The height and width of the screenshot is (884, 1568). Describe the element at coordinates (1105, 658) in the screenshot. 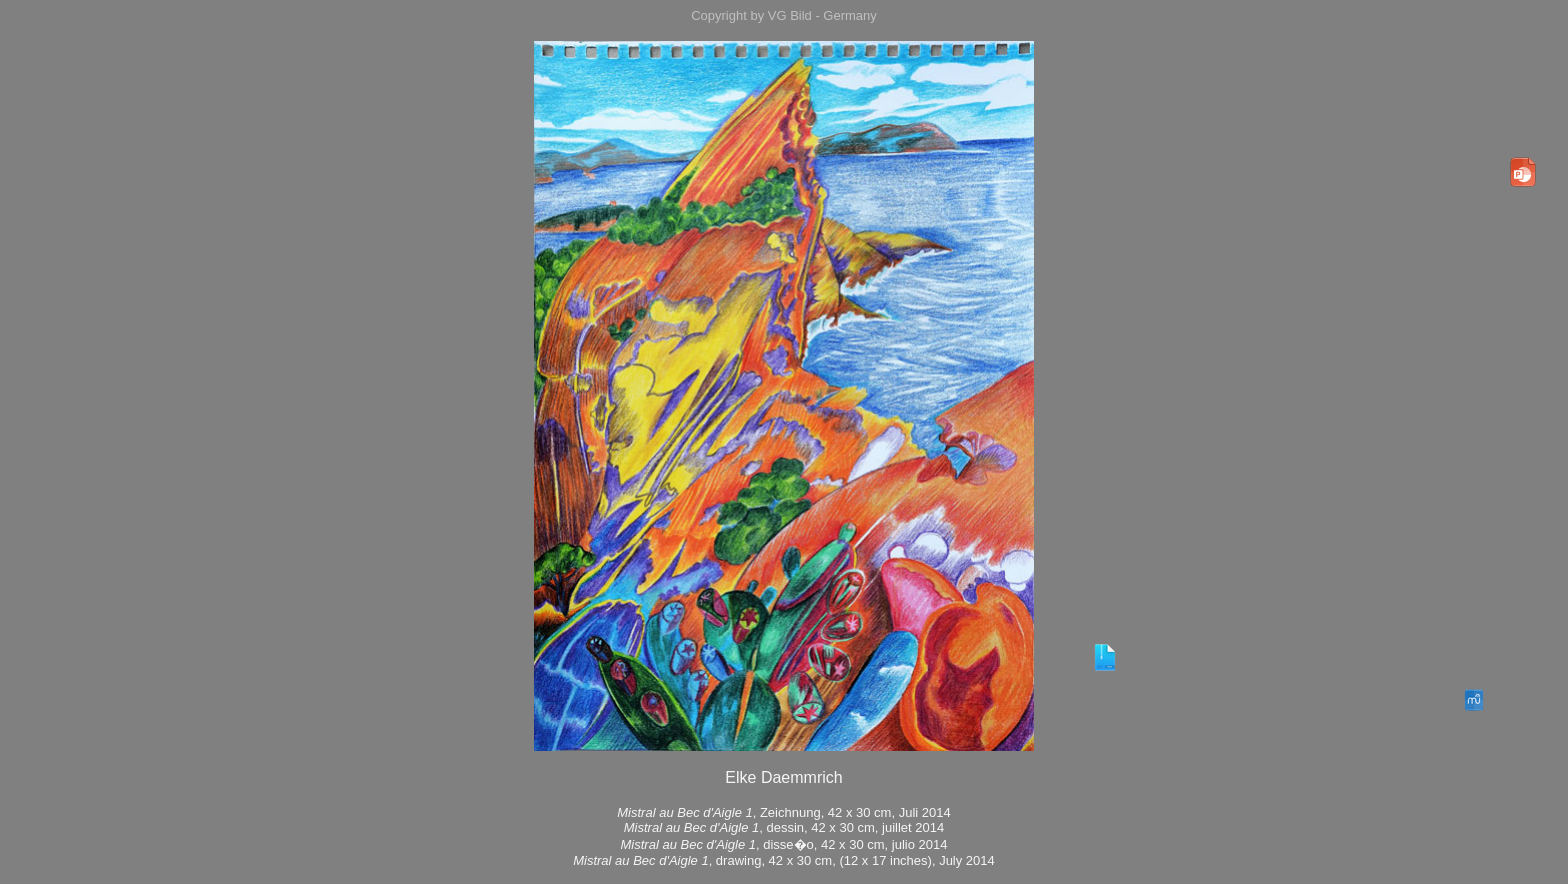

I see `a VirtualBox virtual machine configuration file` at that location.